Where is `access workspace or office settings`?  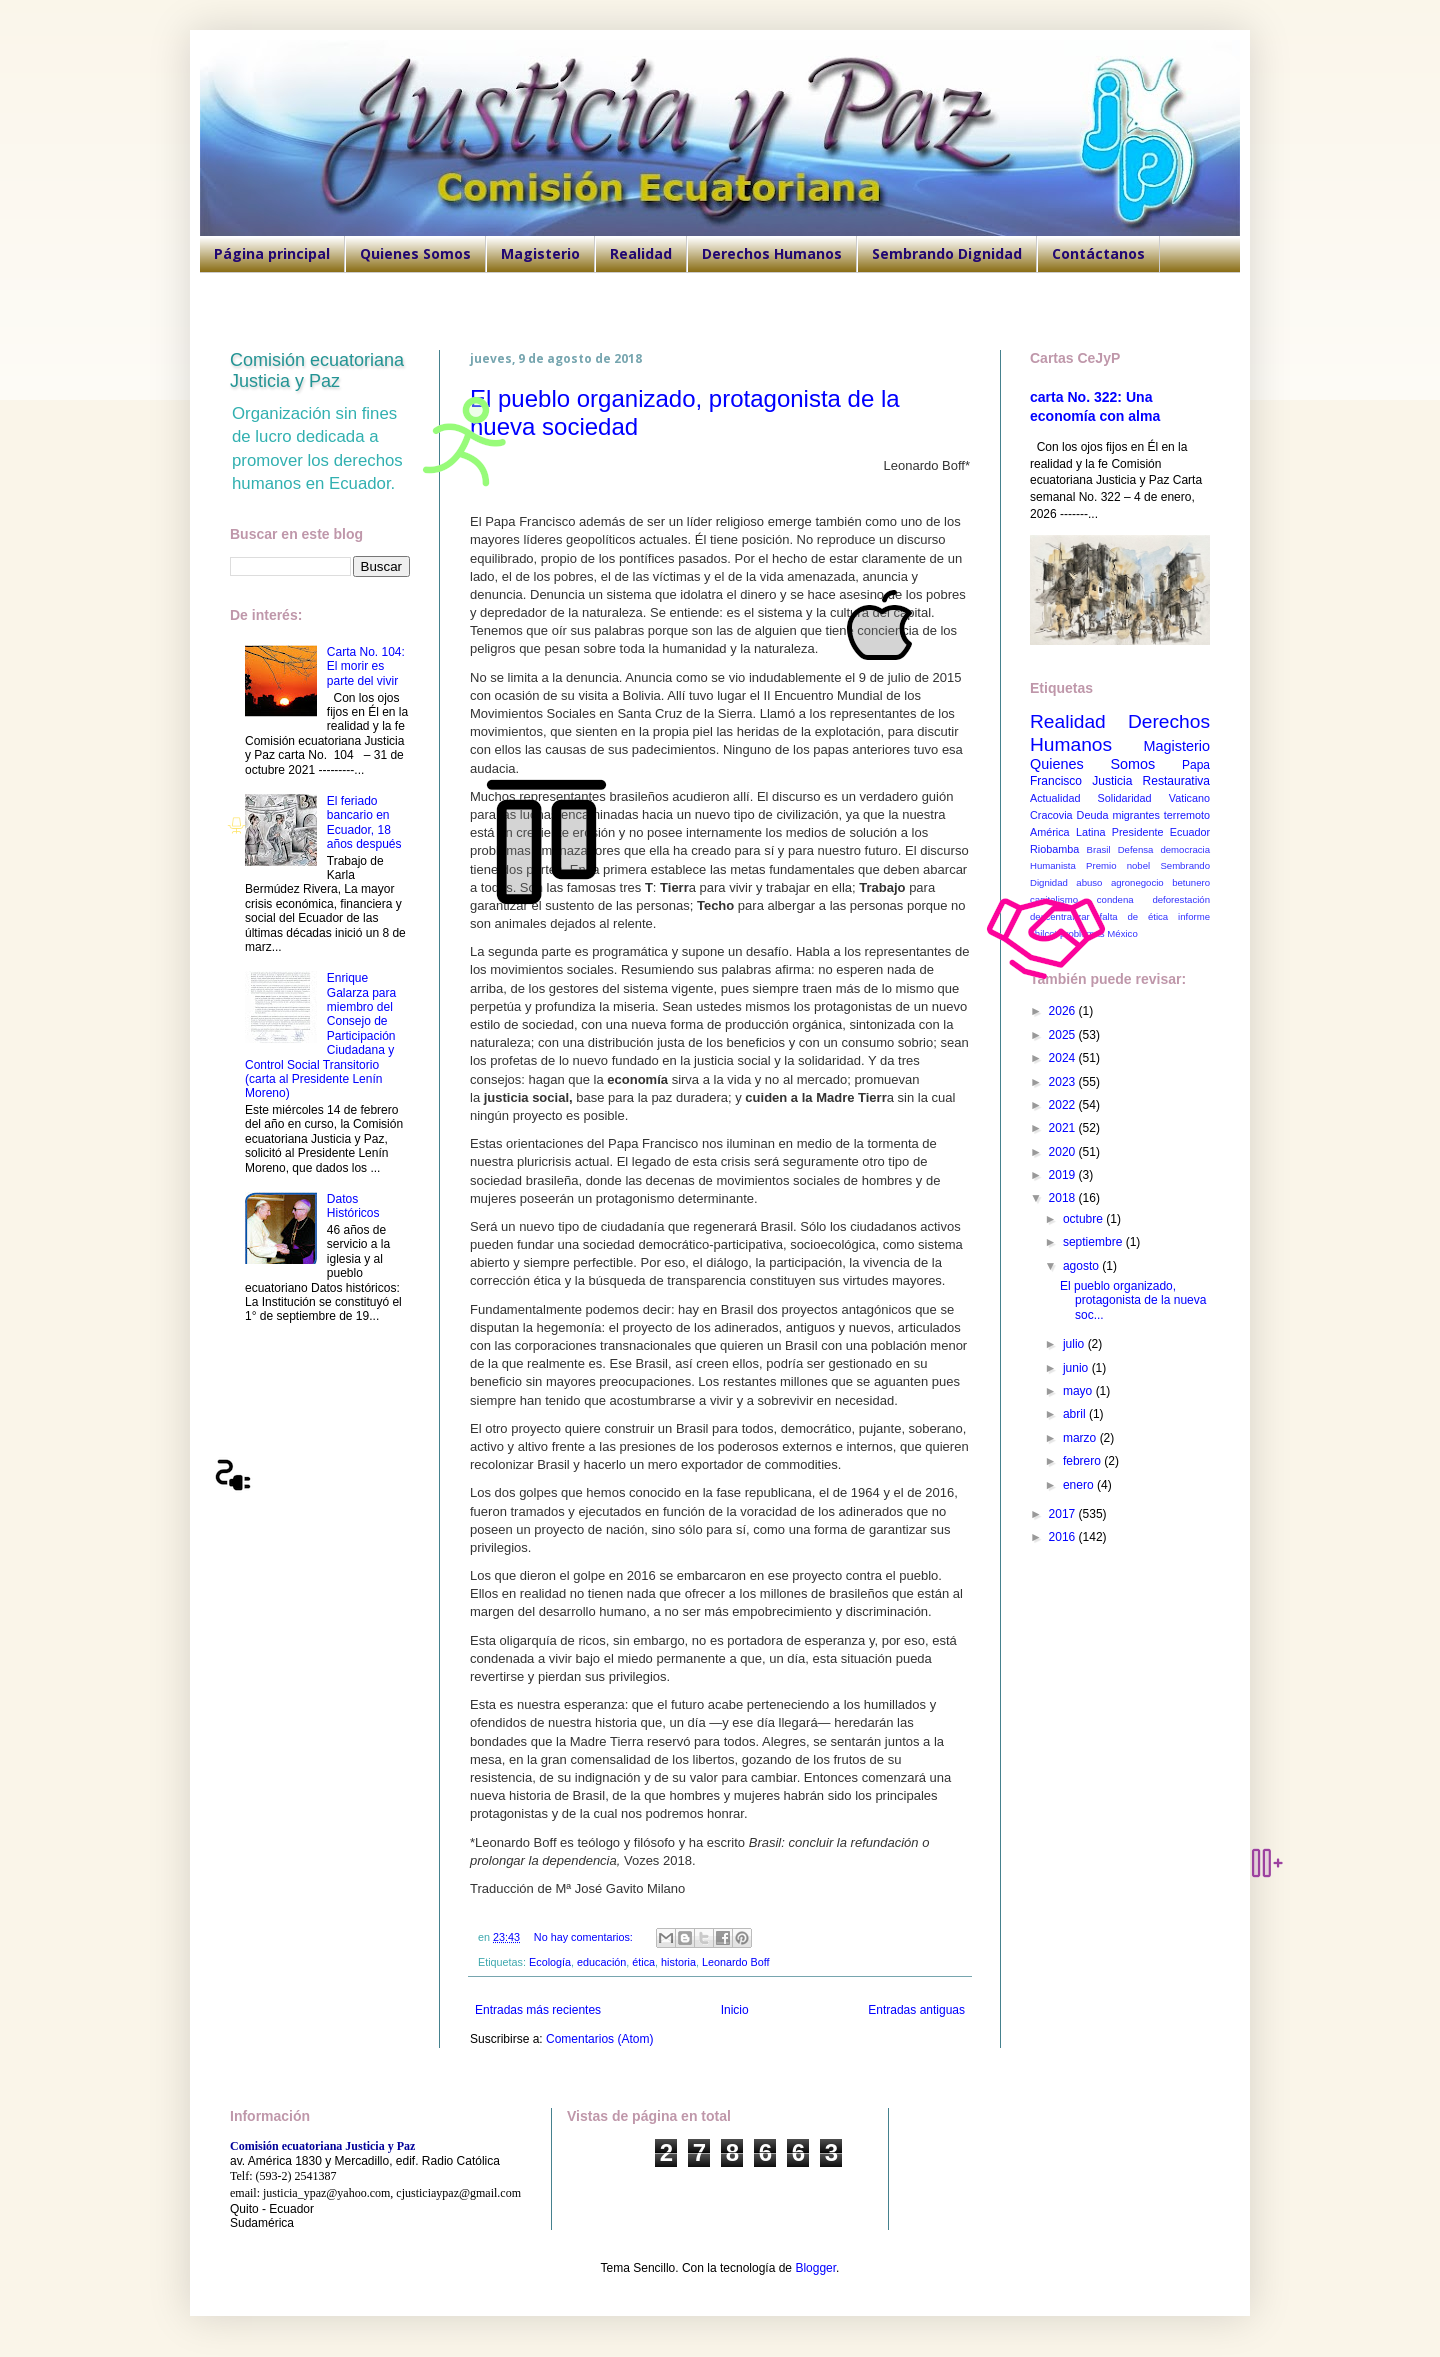 access workspace or office settings is located at coordinates (236, 825).